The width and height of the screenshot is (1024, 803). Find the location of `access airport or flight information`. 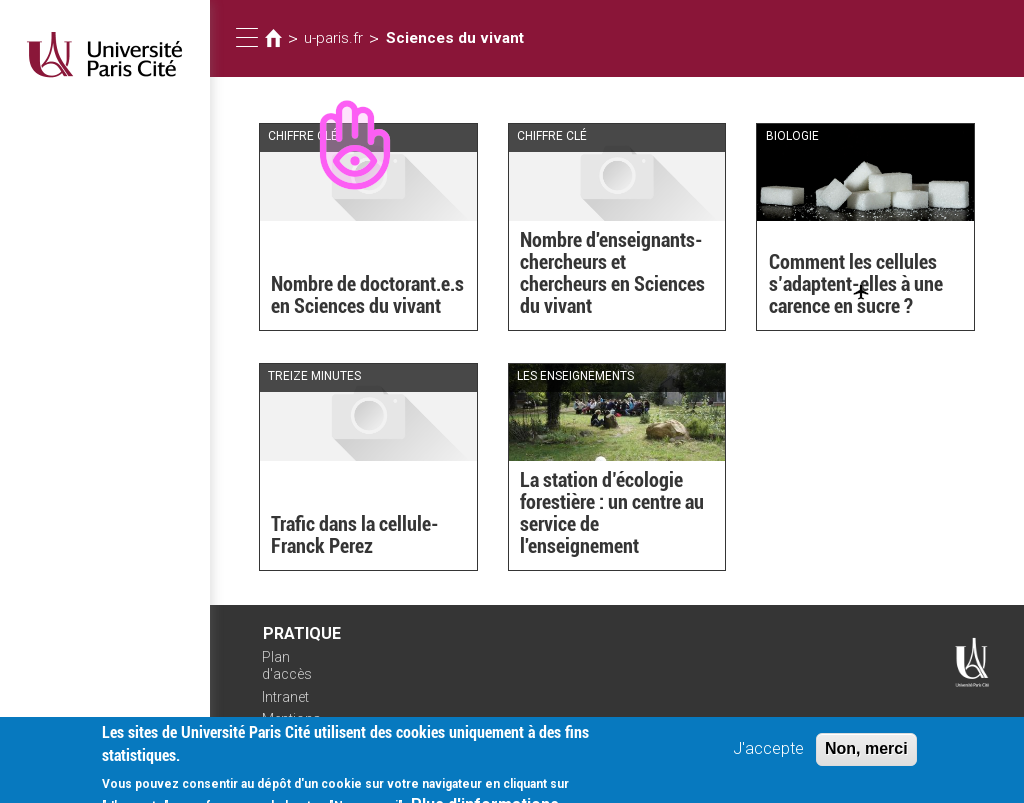

access airport or flight information is located at coordinates (861, 292).